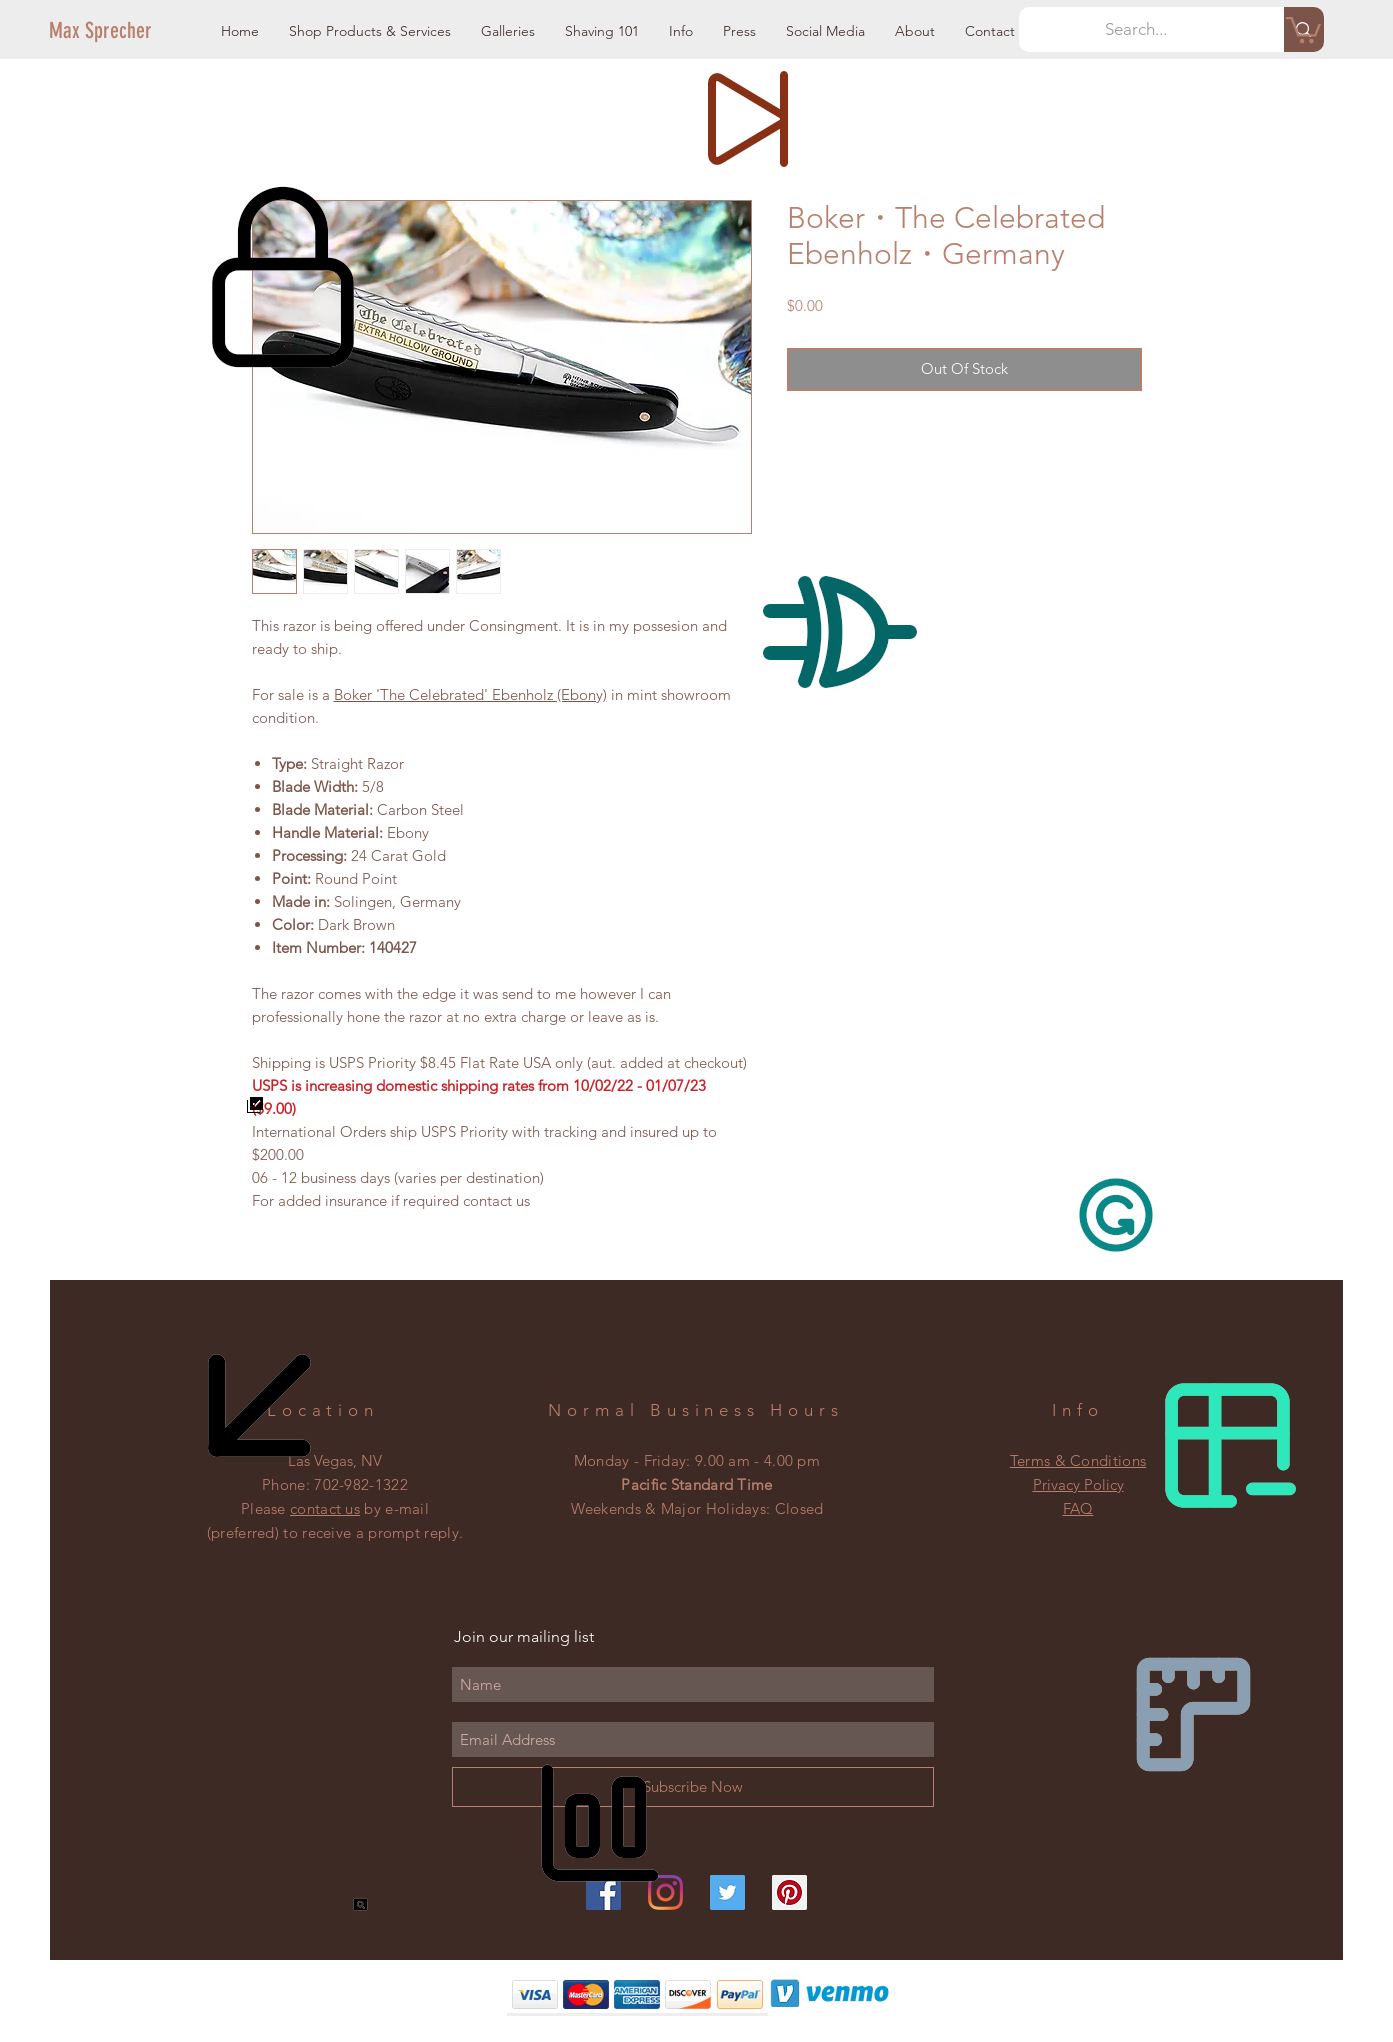 The height and width of the screenshot is (2042, 1393). What do you see at coordinates (1227, 1445) in the screenshot?
I see `remove a row or column from a table` at bounding box center [1227, 1445].